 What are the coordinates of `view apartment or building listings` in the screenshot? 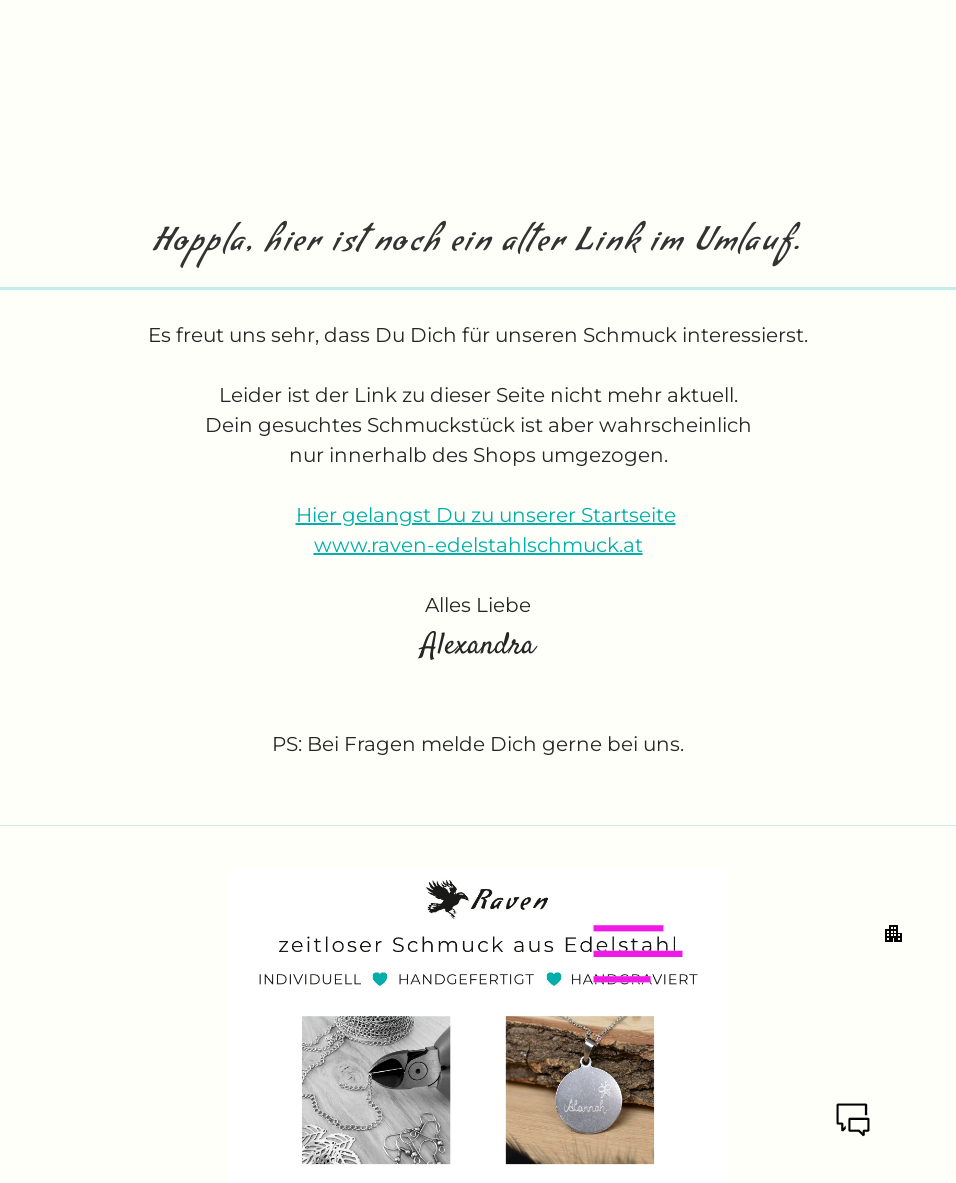 It's located at (893, 933).